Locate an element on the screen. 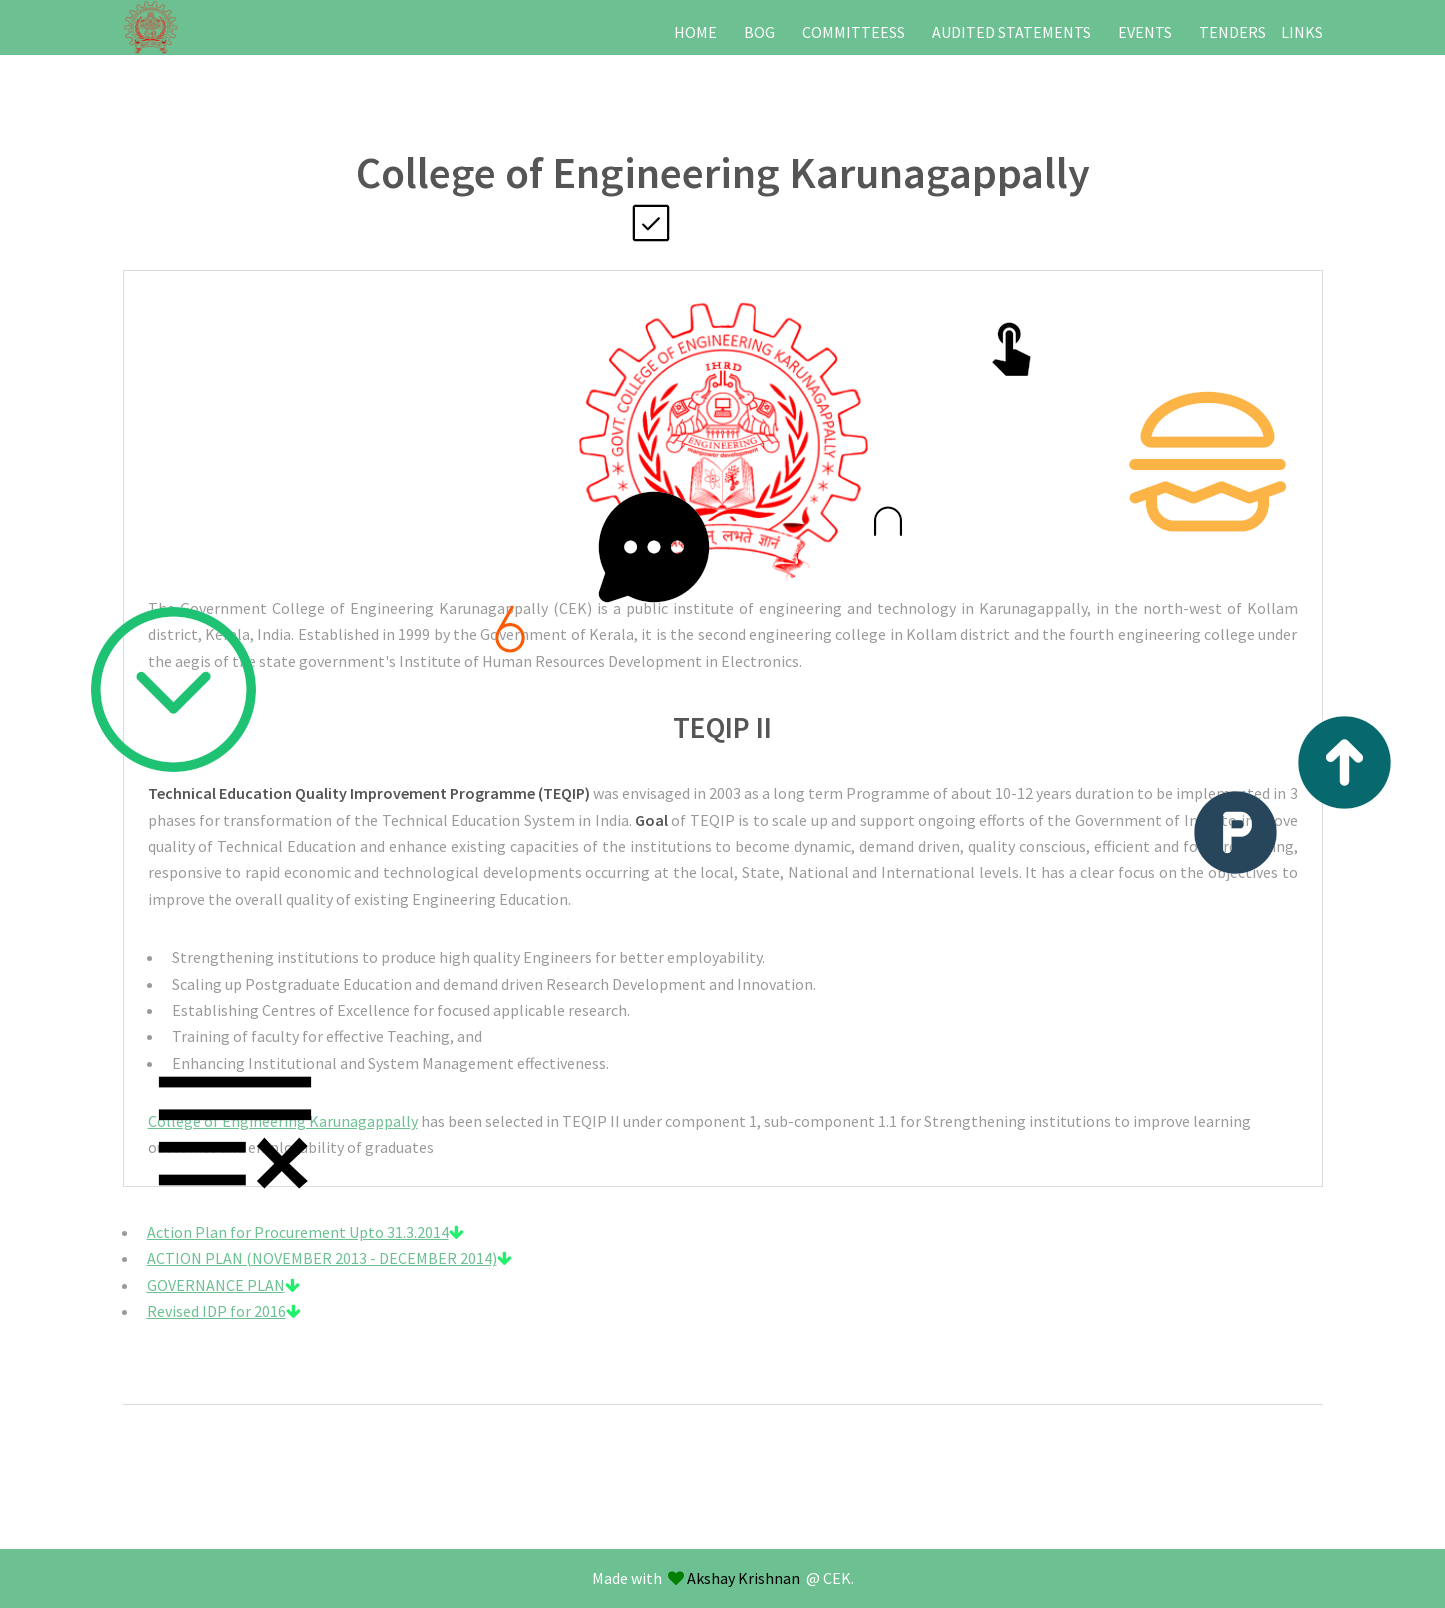  open chat or messaging is located at coordinates (654, 547).